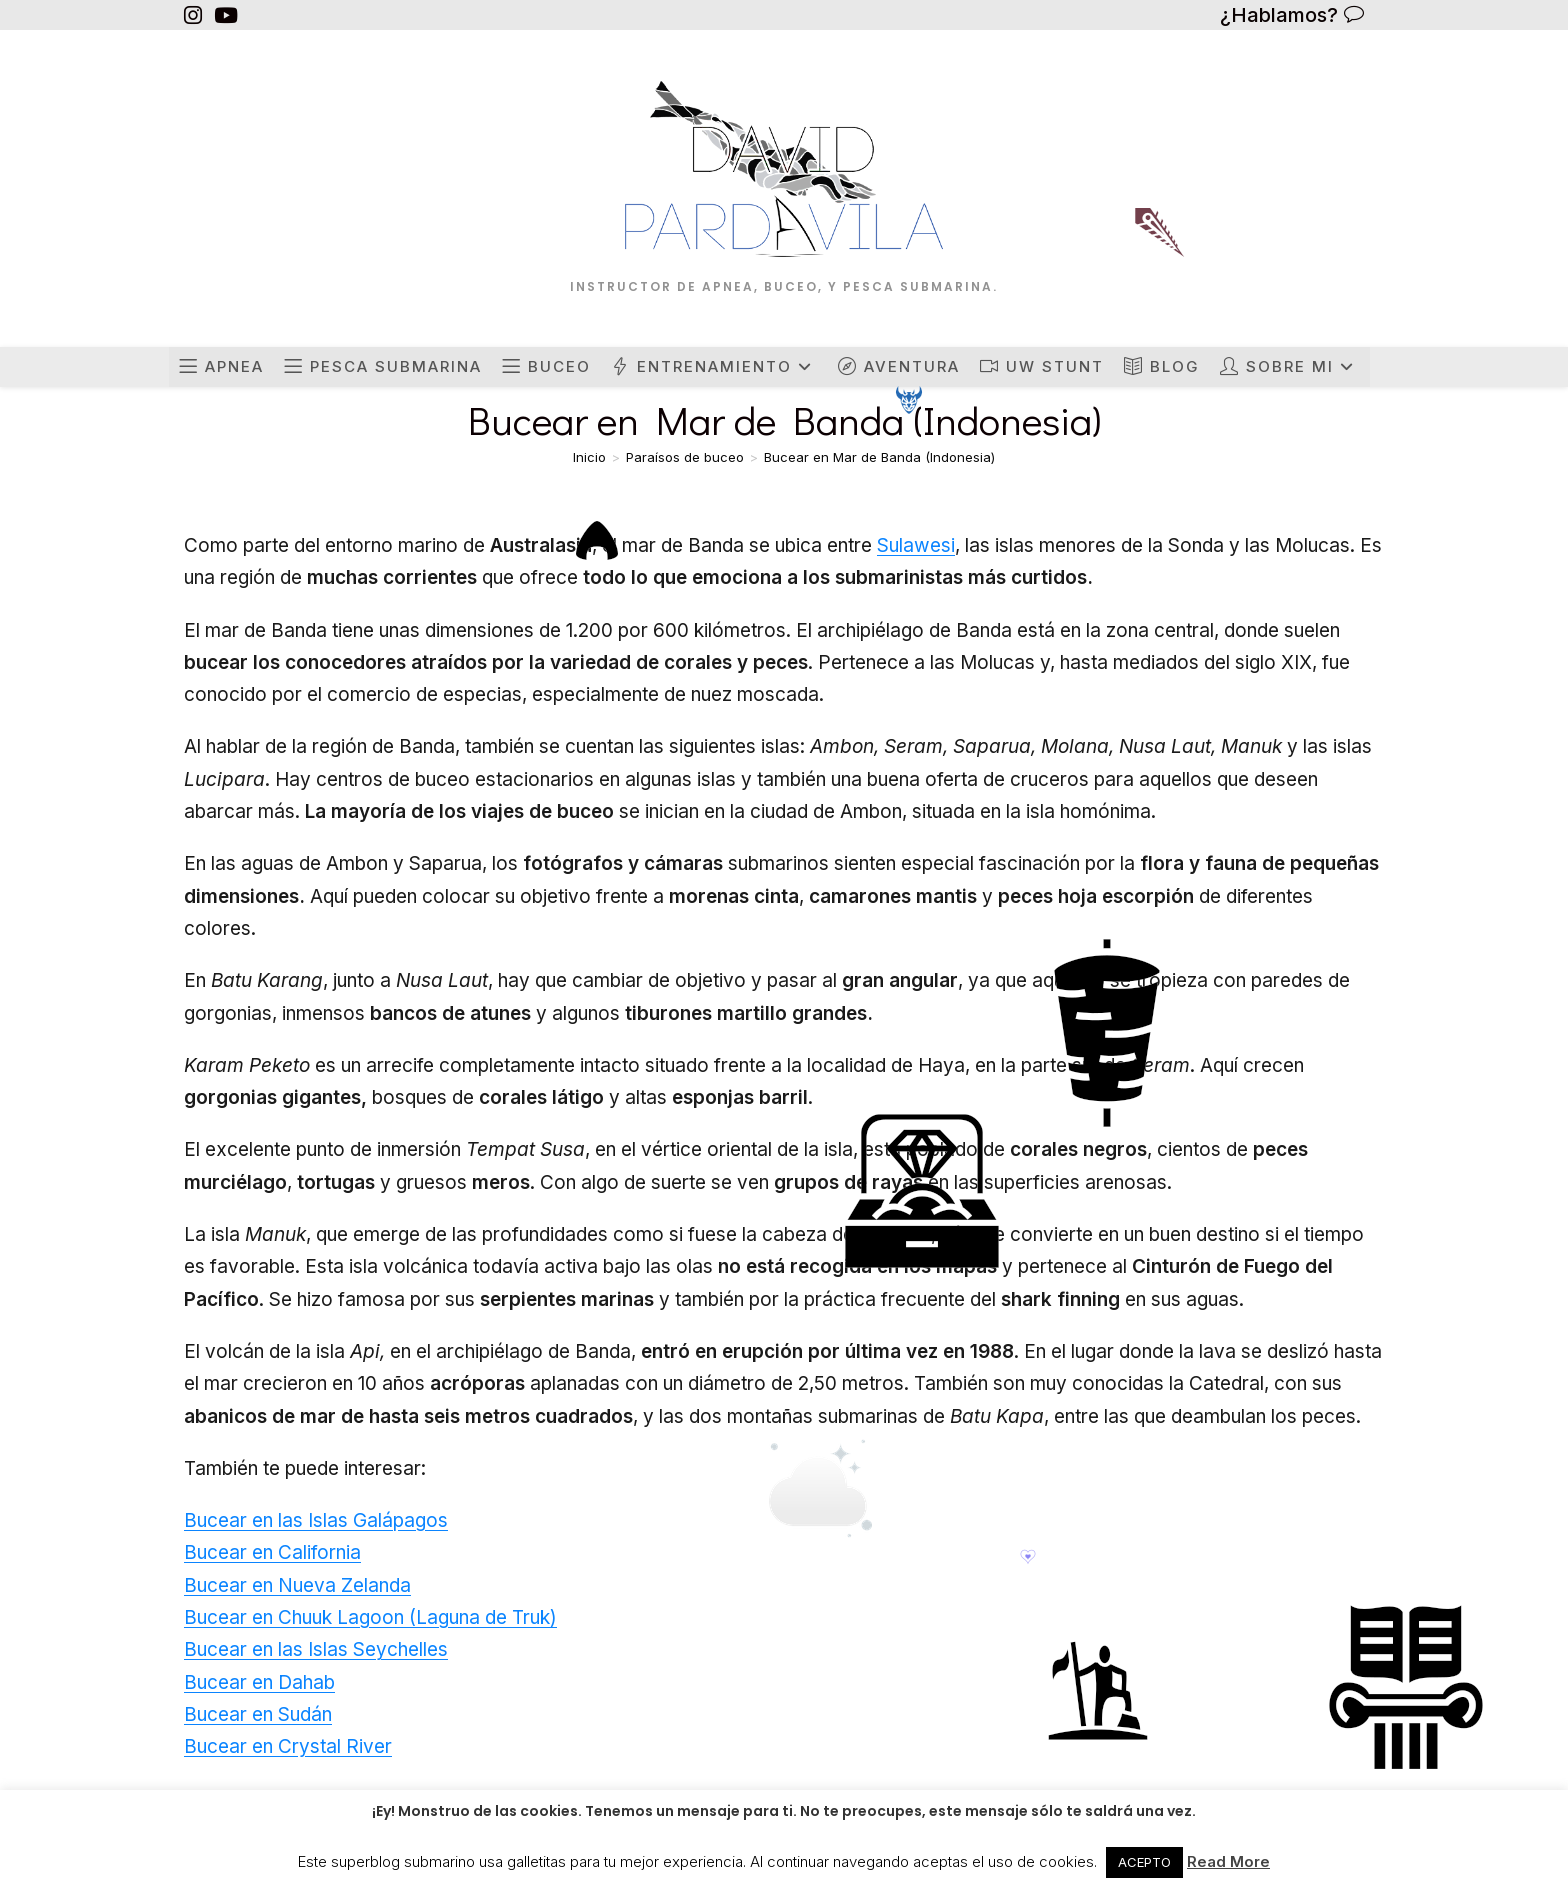 The width and height of the screenshot is (1568, 1890). I want to click on view jewelry or engagement ring item, so click(922, 1191).